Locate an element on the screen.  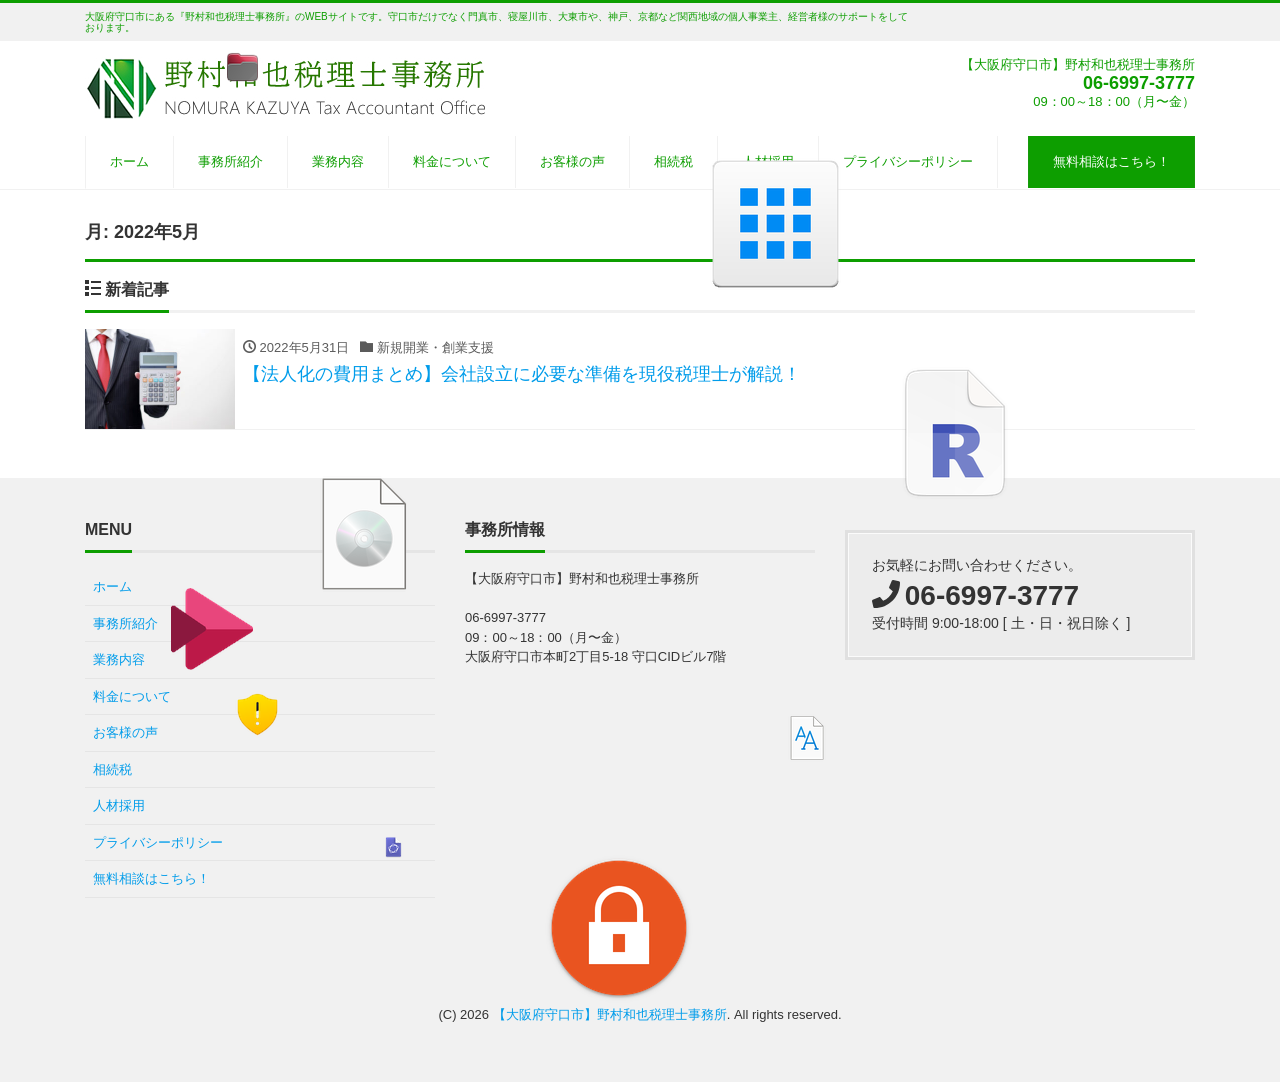
open a disc image file is located at coordinates (364, 534).